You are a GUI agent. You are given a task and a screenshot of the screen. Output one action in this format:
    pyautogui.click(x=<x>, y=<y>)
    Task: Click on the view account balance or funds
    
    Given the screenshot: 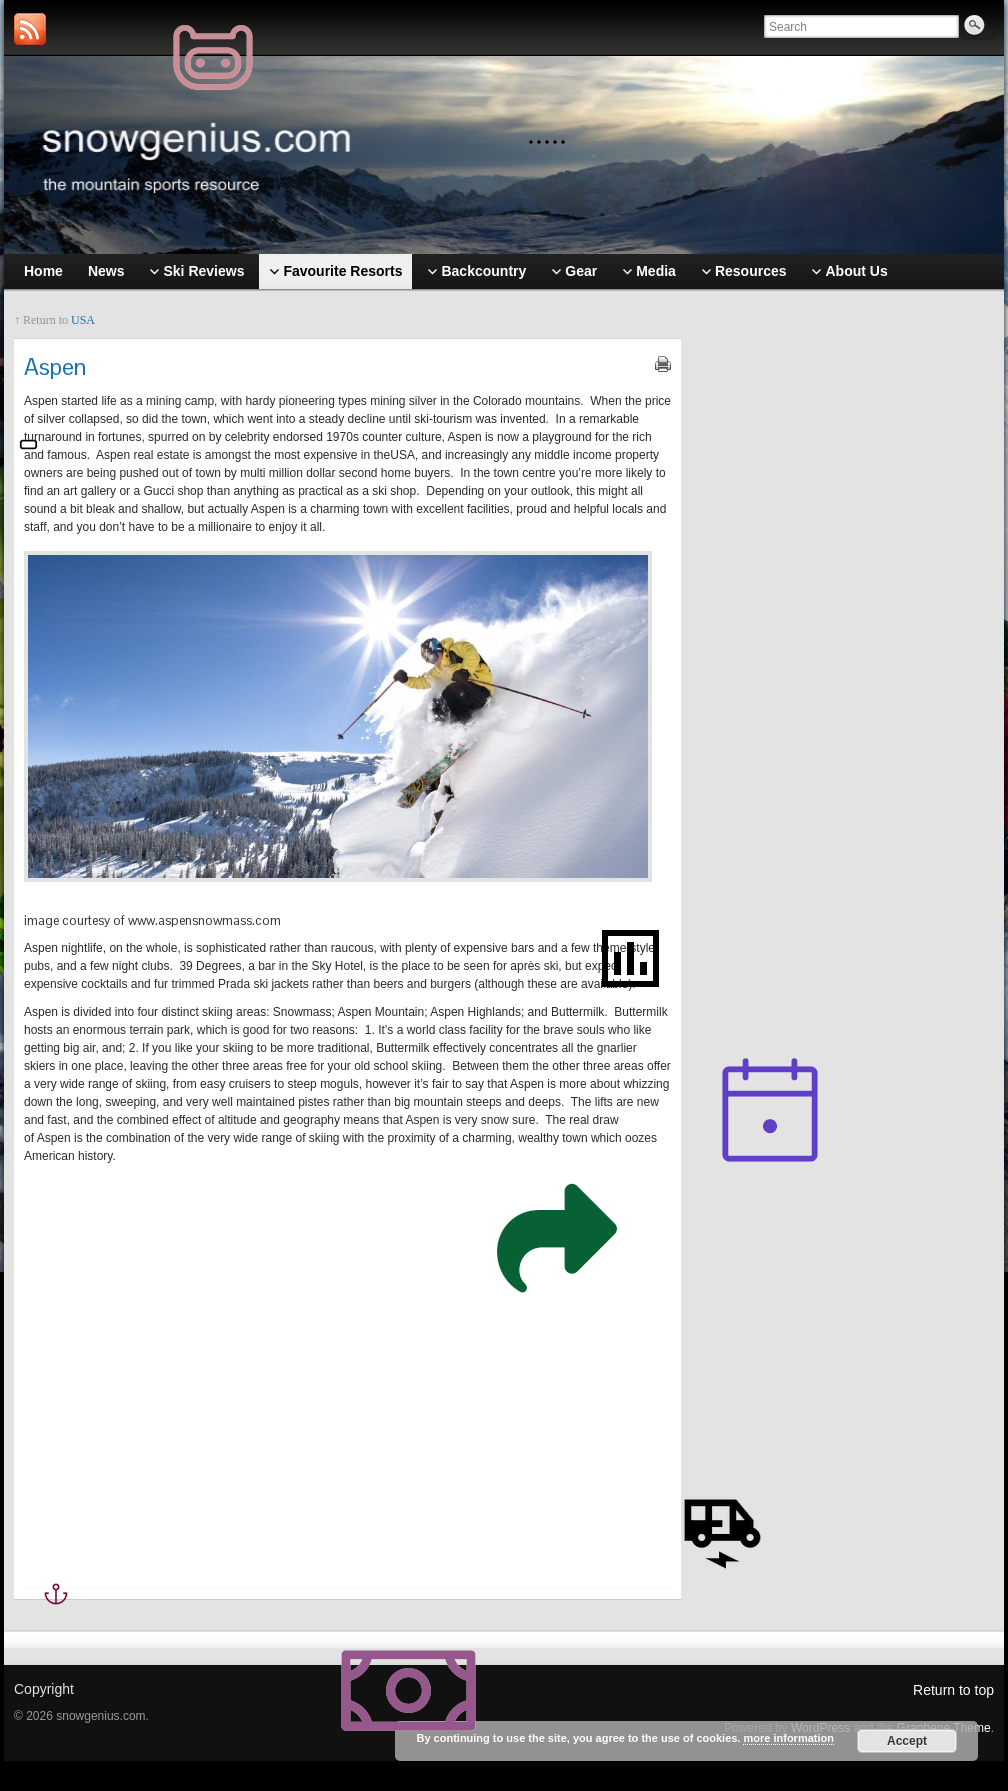 What is the action you would take?
    pyautogui.click(x=408, y=1690)
    